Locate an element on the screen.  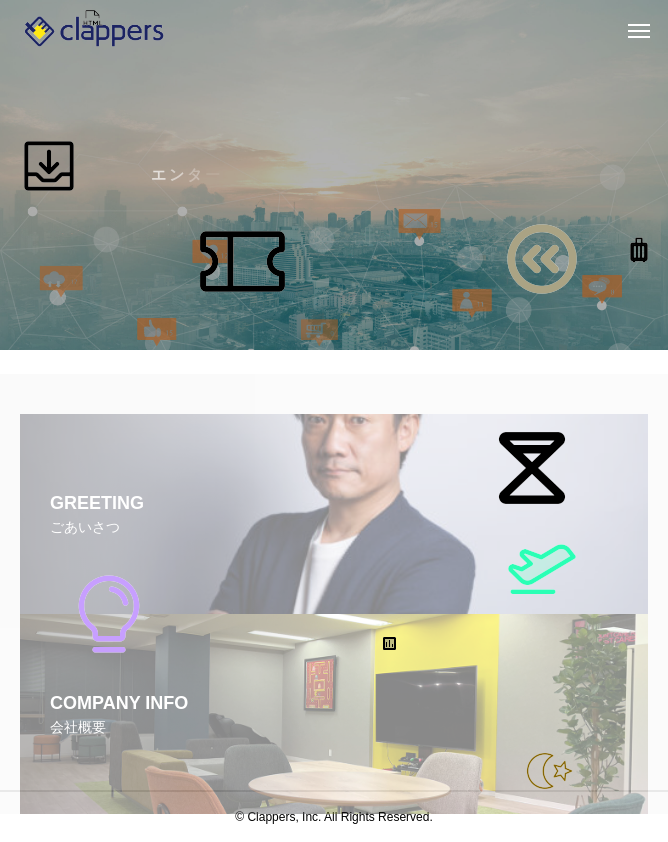
go back to the beginning is located at coordinates (542, 259).